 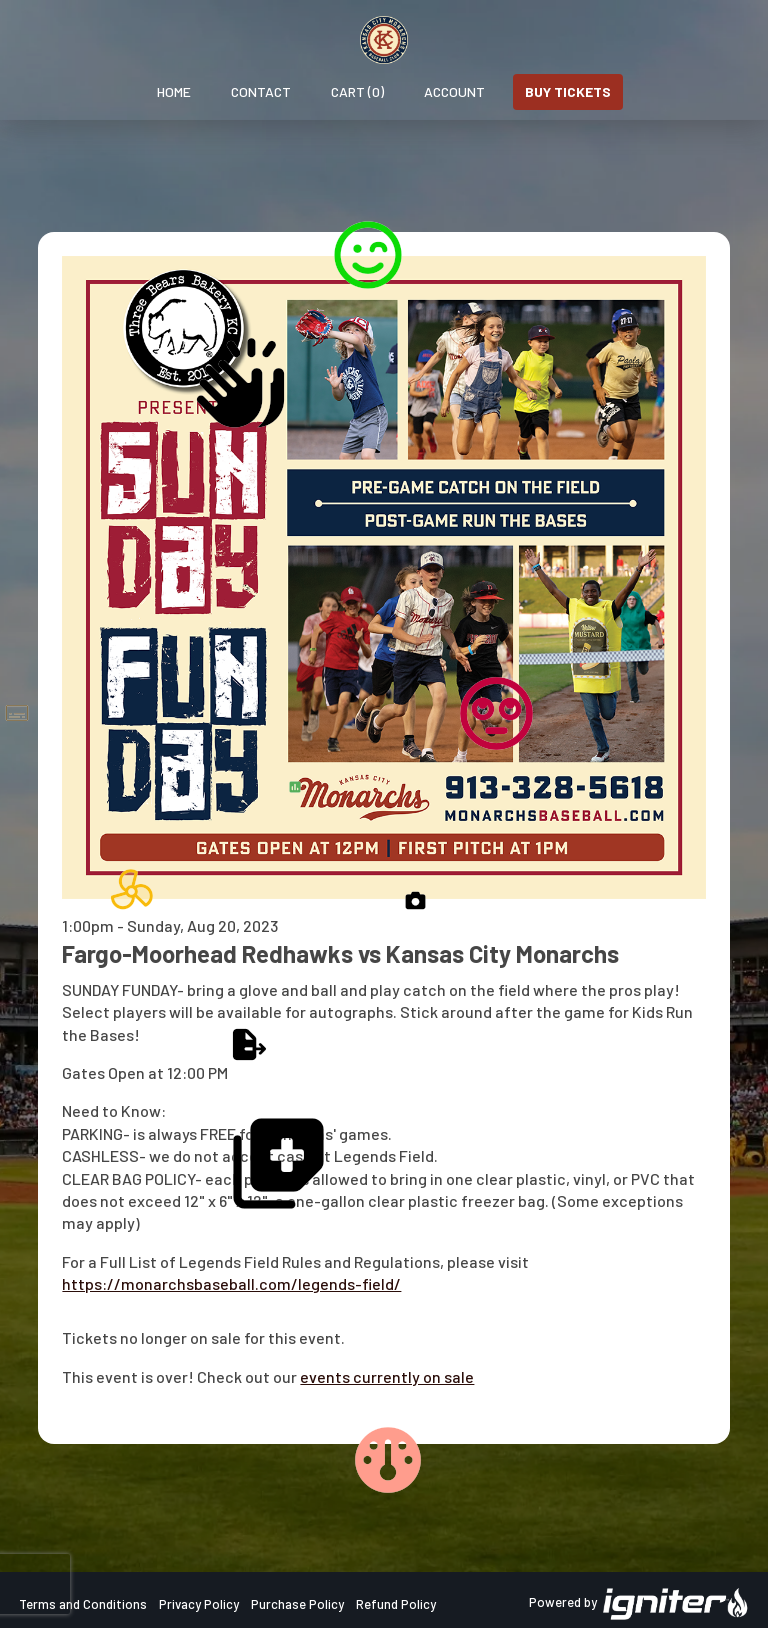 I want to click on insert a winking emoji or emoticon, so click(x=368, y=255).